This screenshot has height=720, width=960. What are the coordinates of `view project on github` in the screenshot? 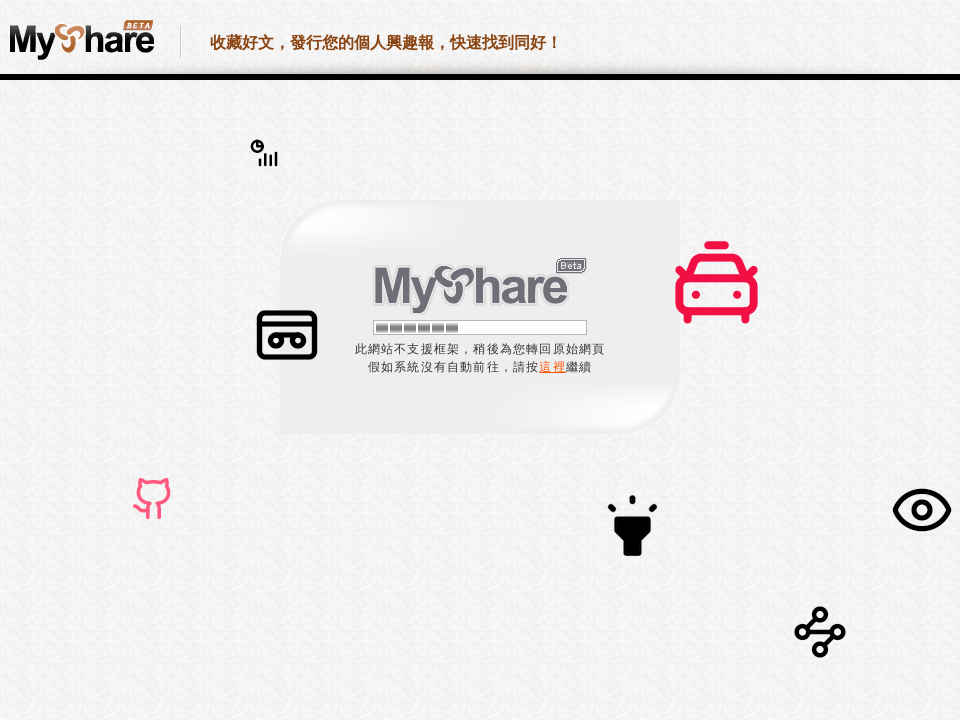 It's located at (153, 498).